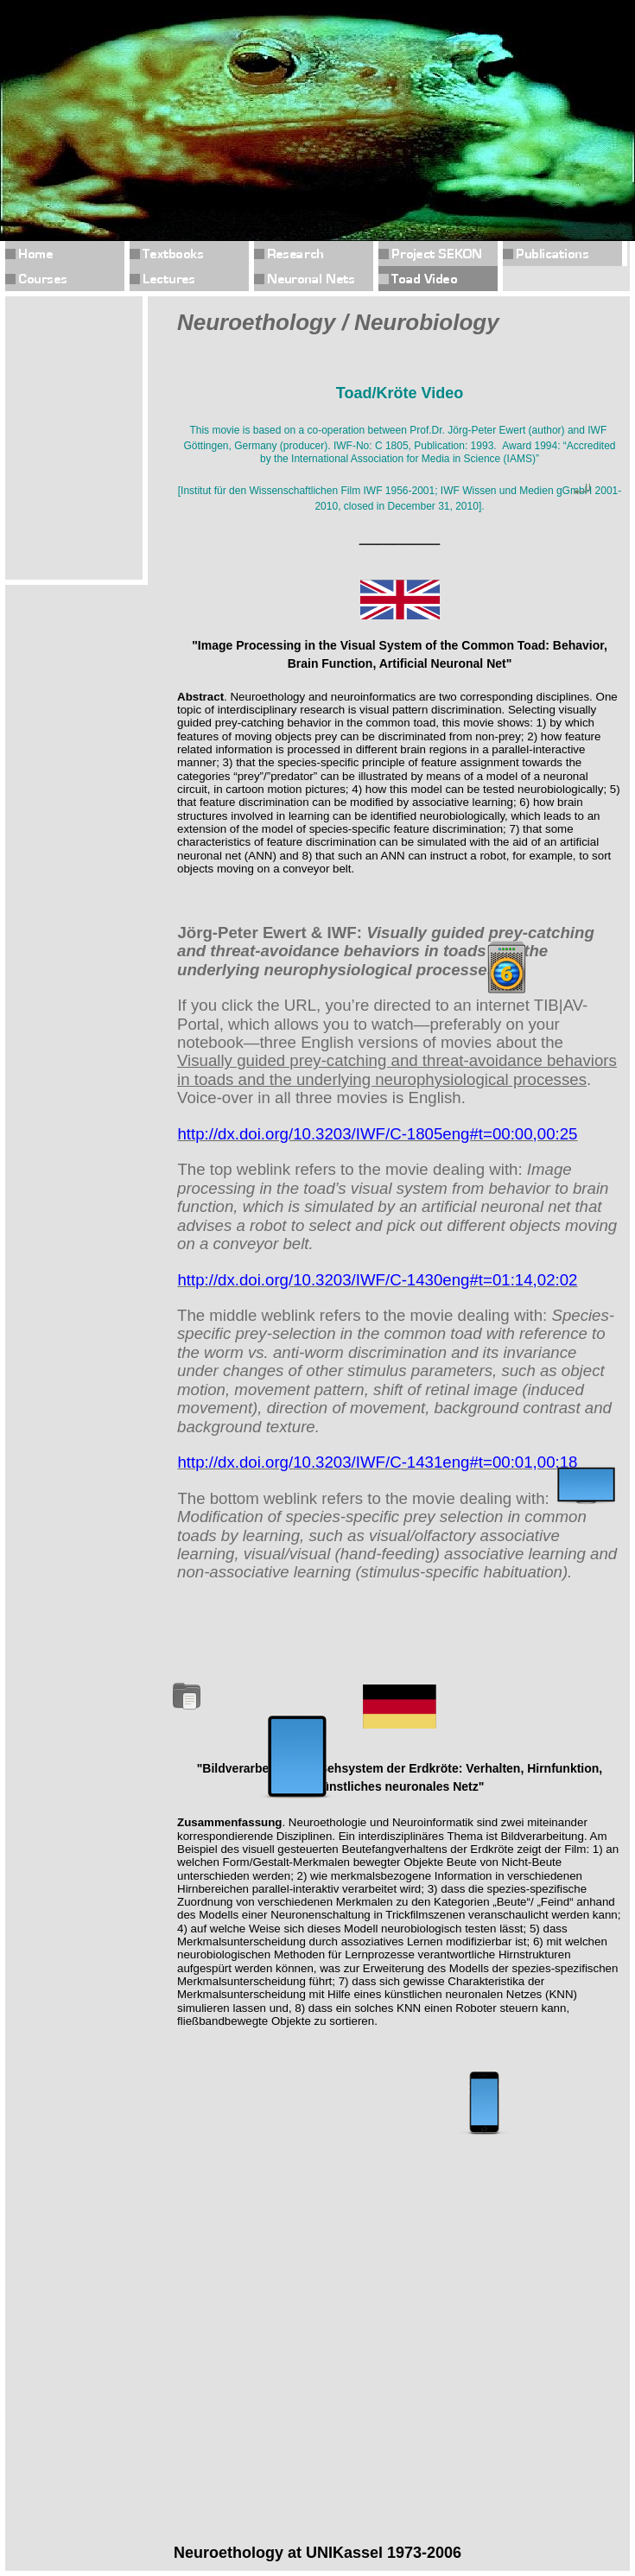 The image size is (635, 2576). Describe the element at coordinates (581, 488) in the screenshot. I see `reply to all recipients of an email` at that location.